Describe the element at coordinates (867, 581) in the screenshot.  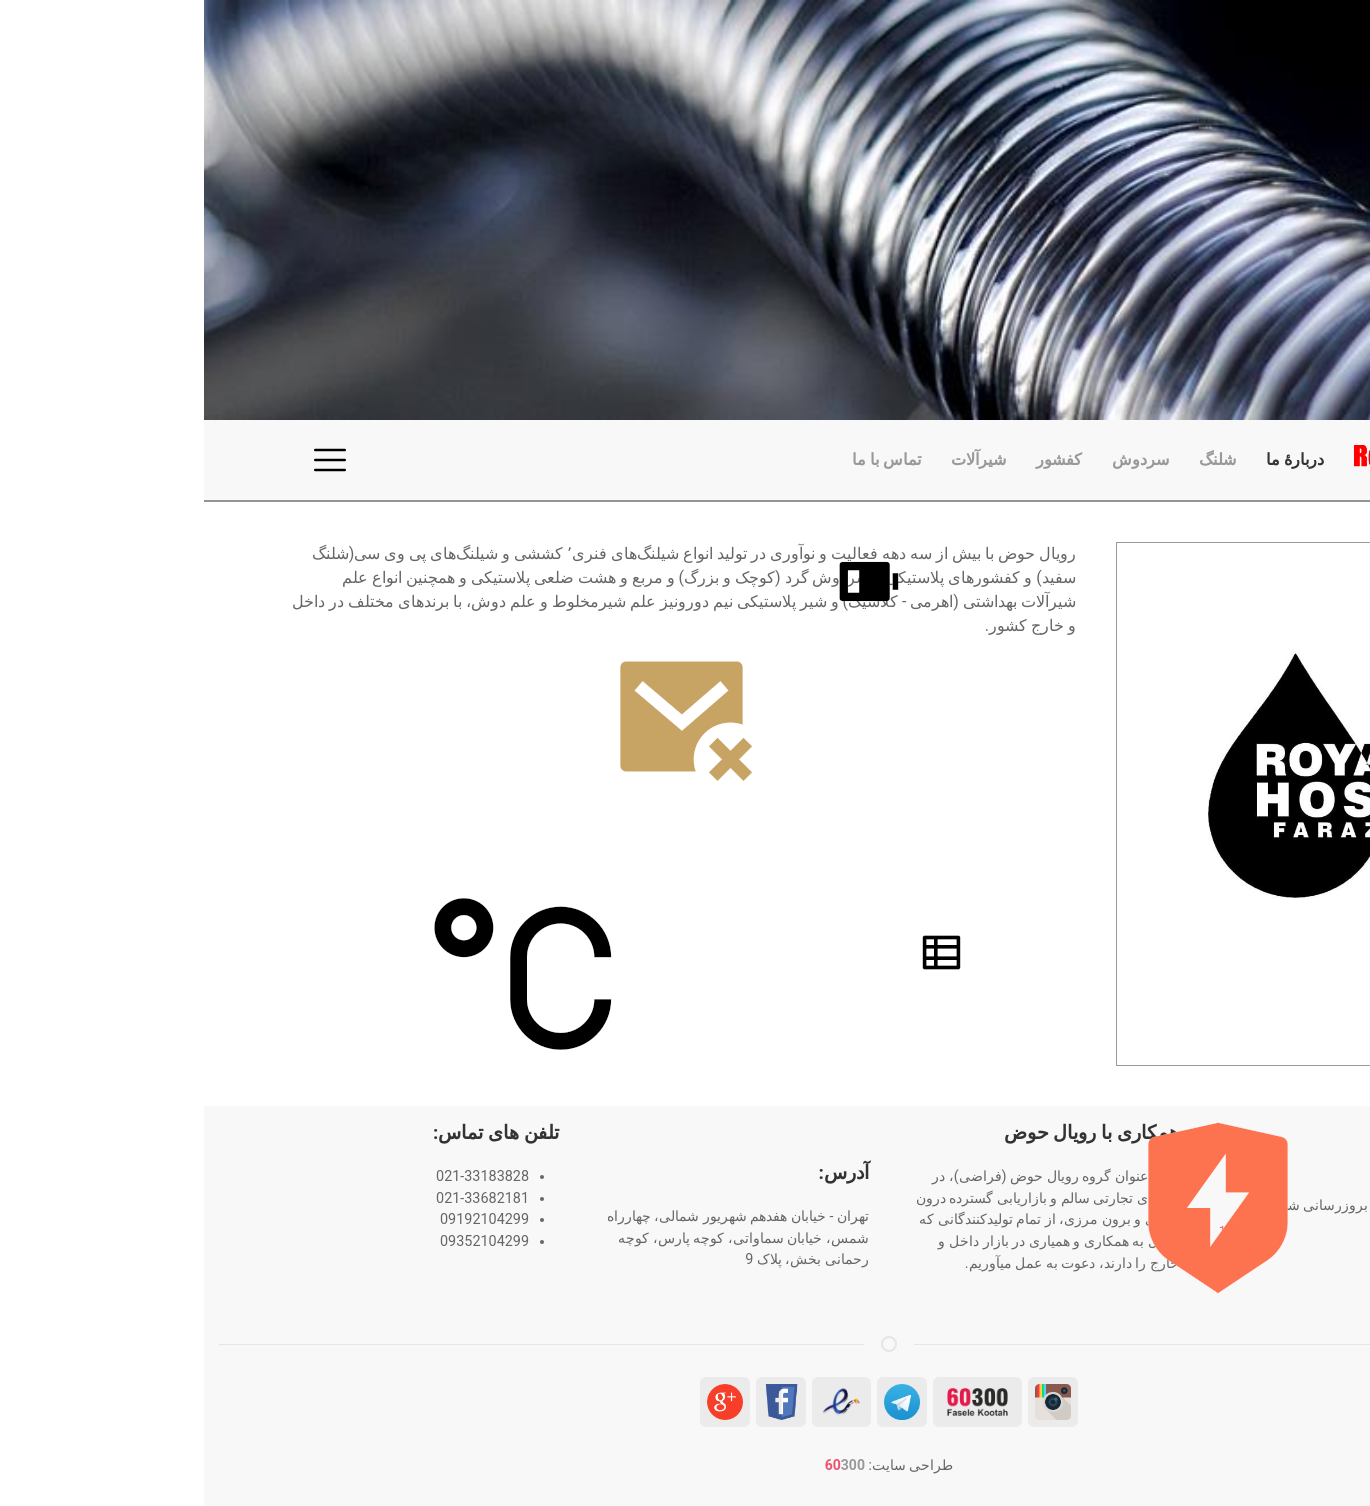
I see `indicates low battery status` at that location.